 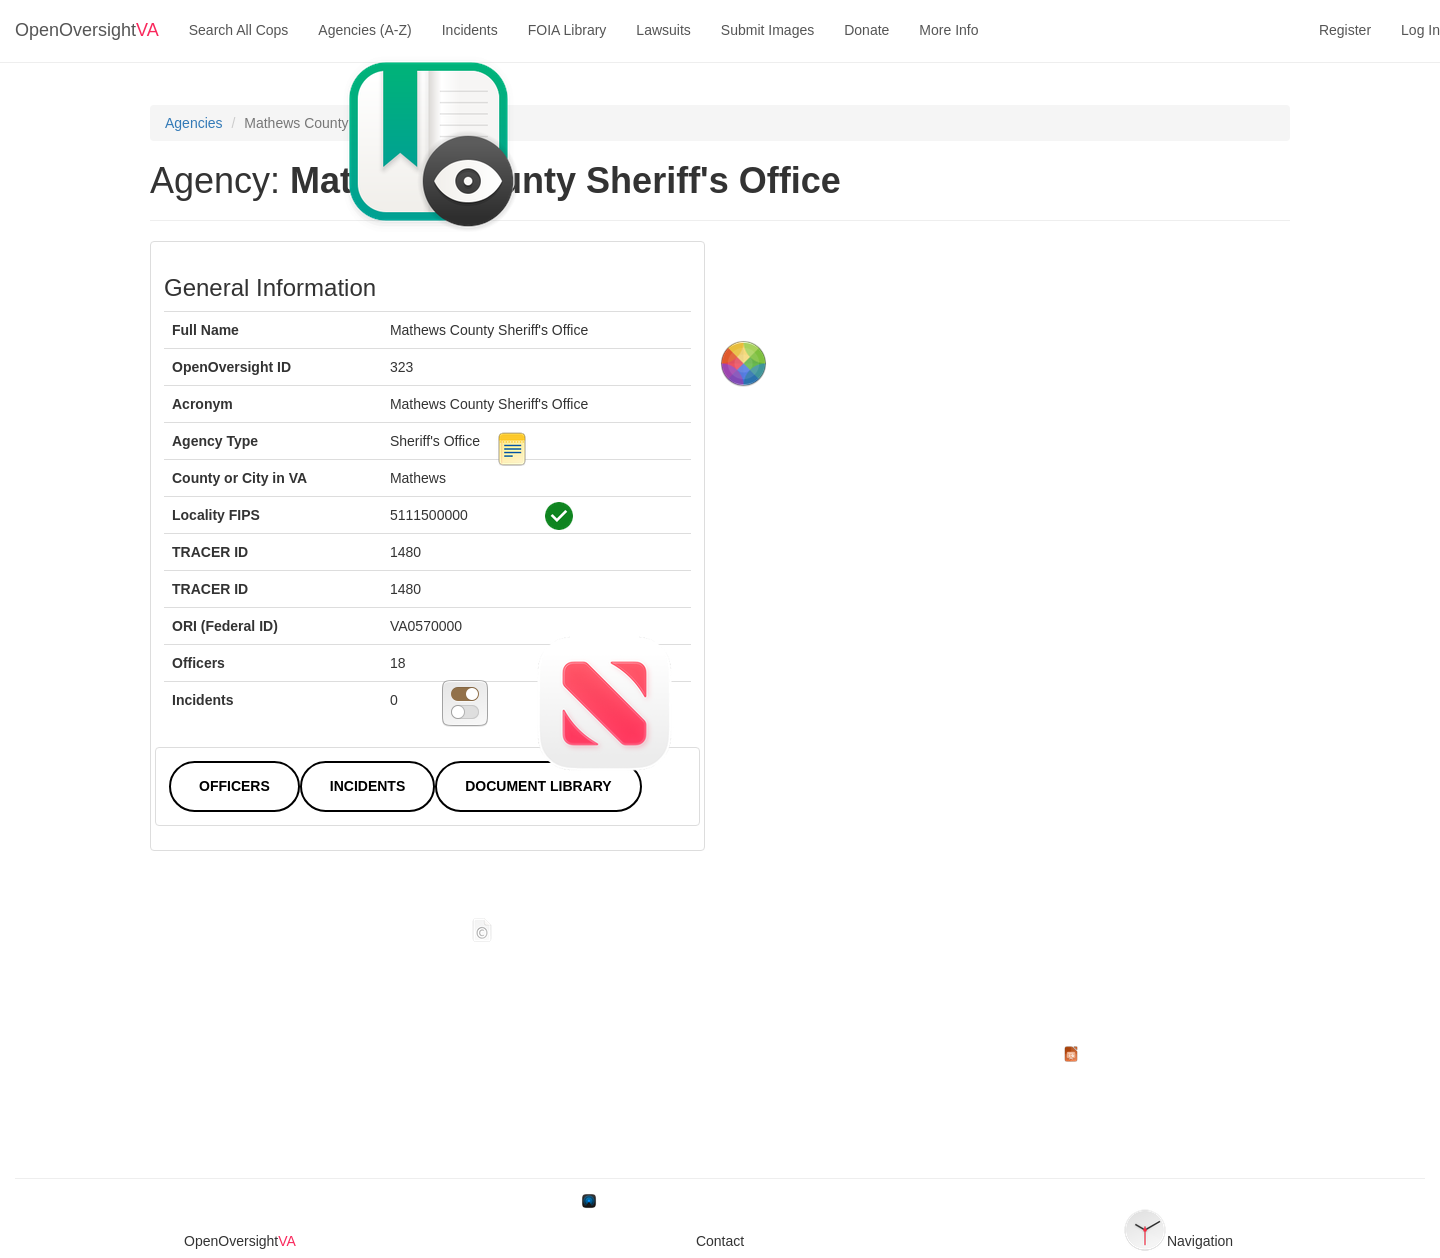 I want to click on open the notes application, so click(x=512, y=449).